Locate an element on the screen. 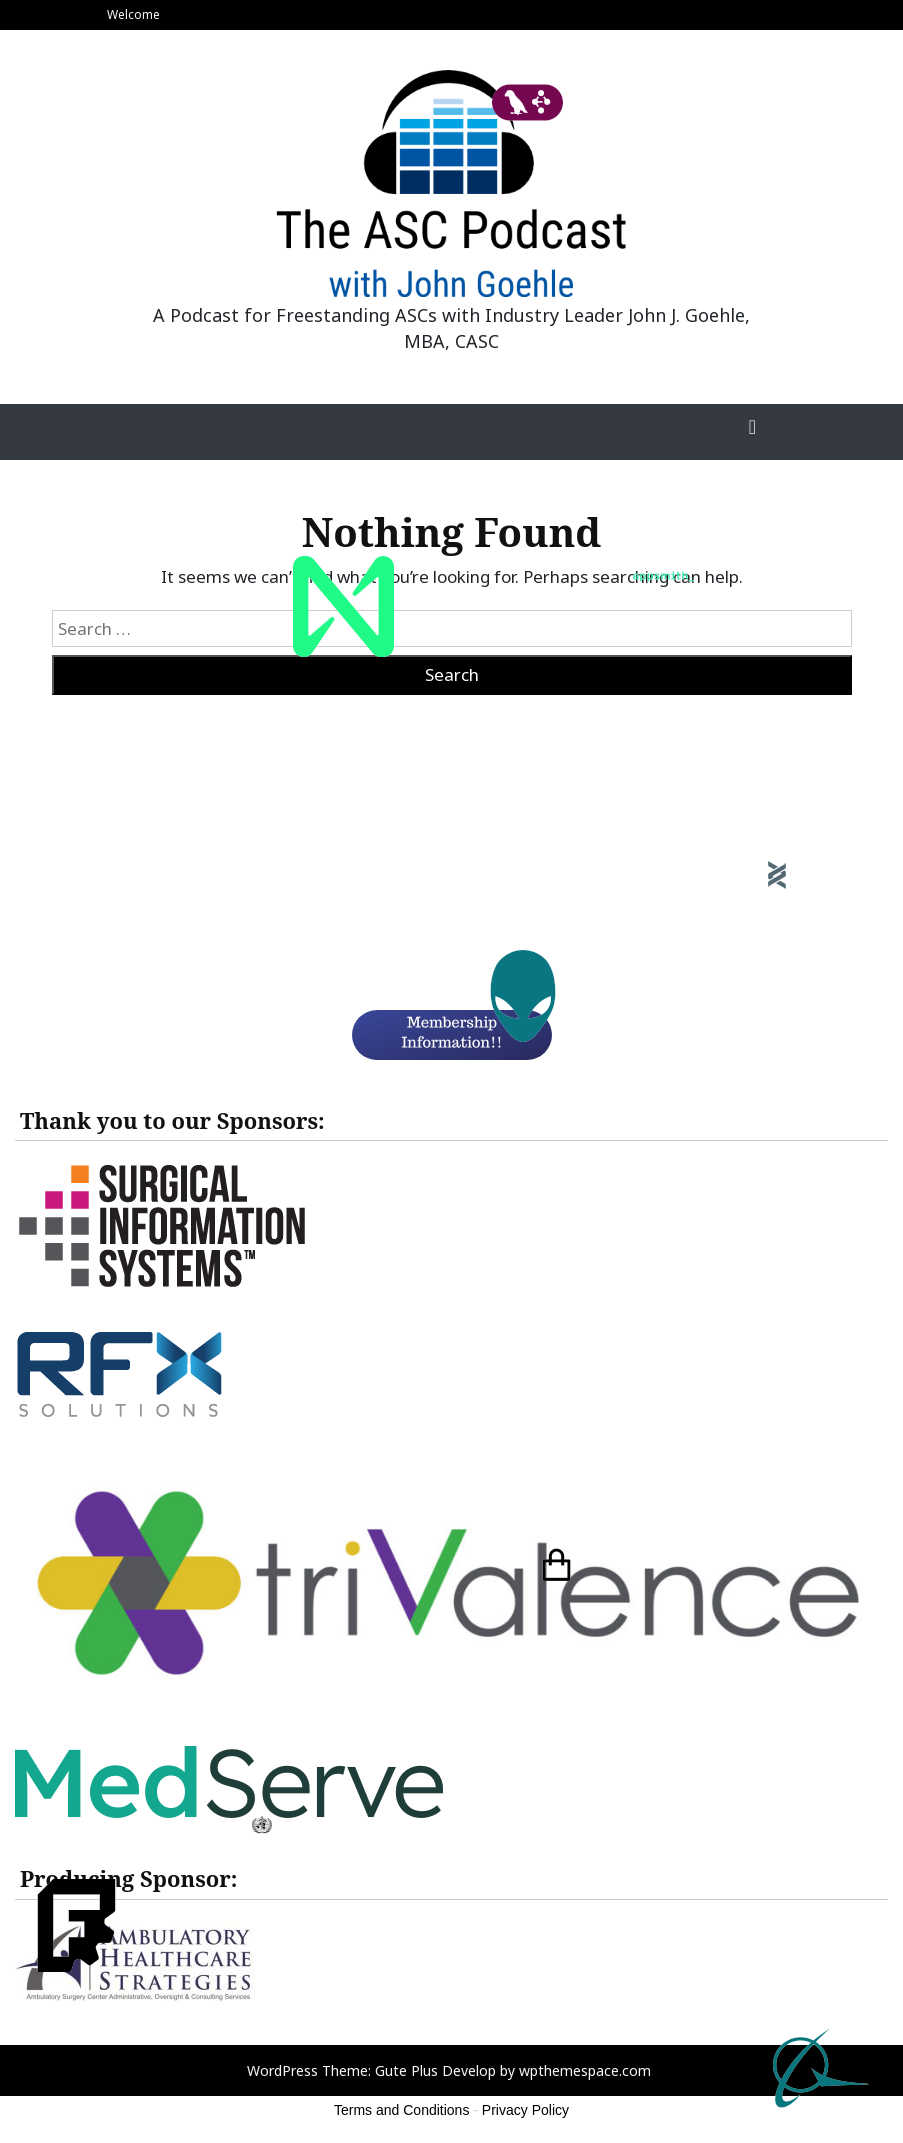  access NEAR Protocol wallet or account is located at coordinates (343, 606).